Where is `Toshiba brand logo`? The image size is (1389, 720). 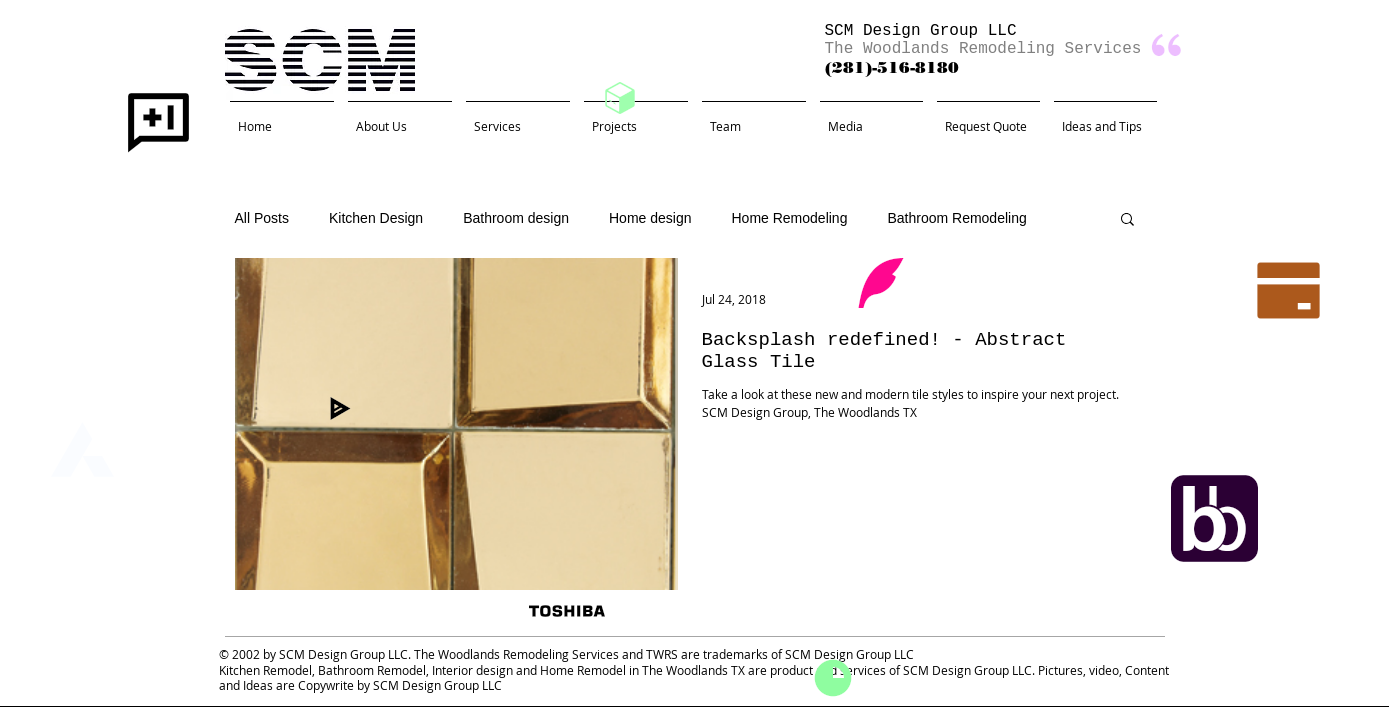 Toshiba brand logo is located at coordinates (567, 611).